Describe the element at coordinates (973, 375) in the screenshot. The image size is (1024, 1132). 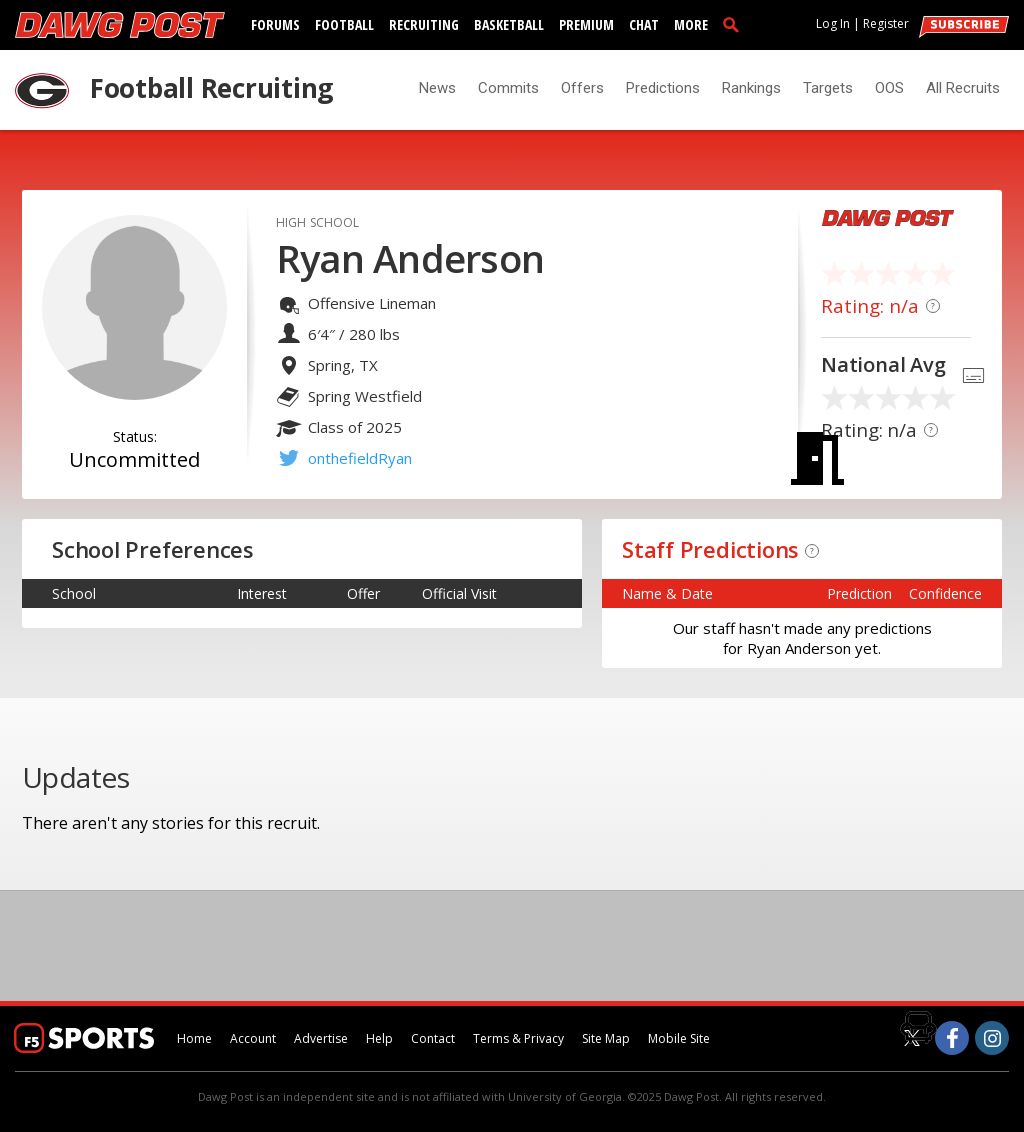
I see `enable subtitles or closed captions` at that location.